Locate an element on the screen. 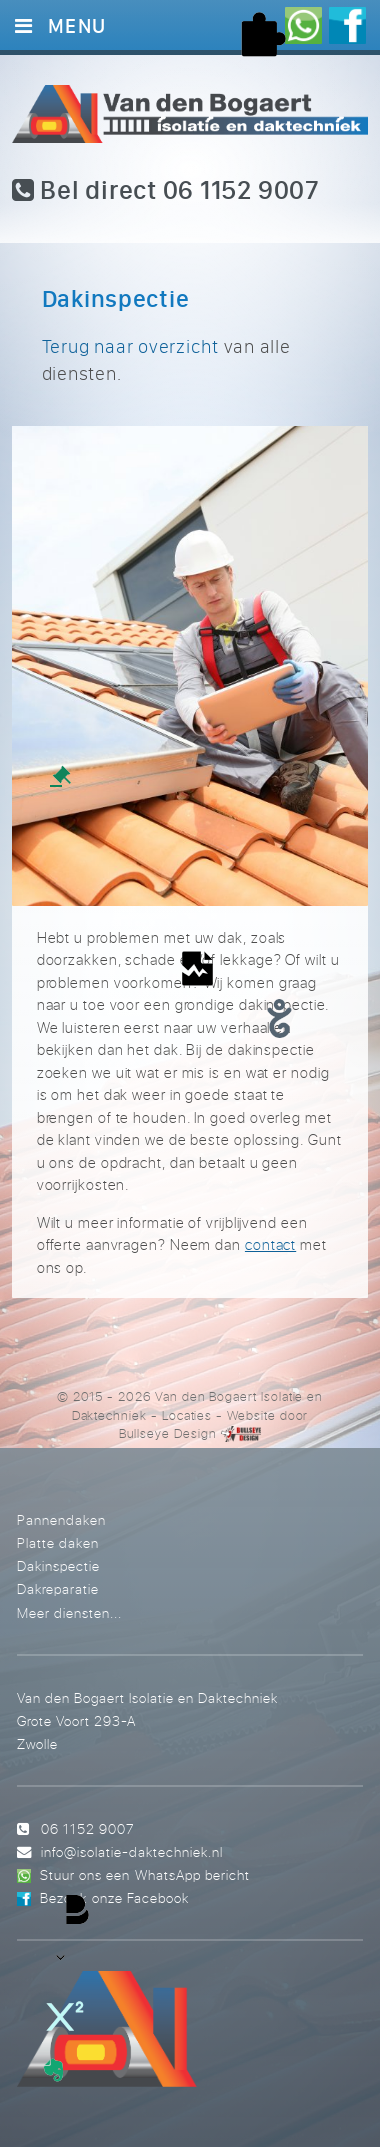  indicates a corrupted or damaged file is located at coordinates (197, 968).